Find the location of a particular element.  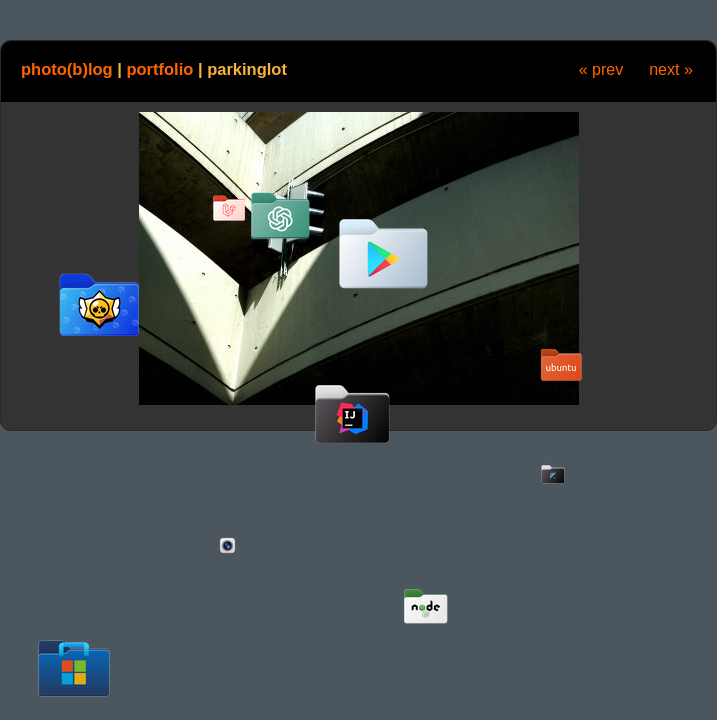

open folder containing IntelliJ IDEA projects is located at coordinates (352, 416).